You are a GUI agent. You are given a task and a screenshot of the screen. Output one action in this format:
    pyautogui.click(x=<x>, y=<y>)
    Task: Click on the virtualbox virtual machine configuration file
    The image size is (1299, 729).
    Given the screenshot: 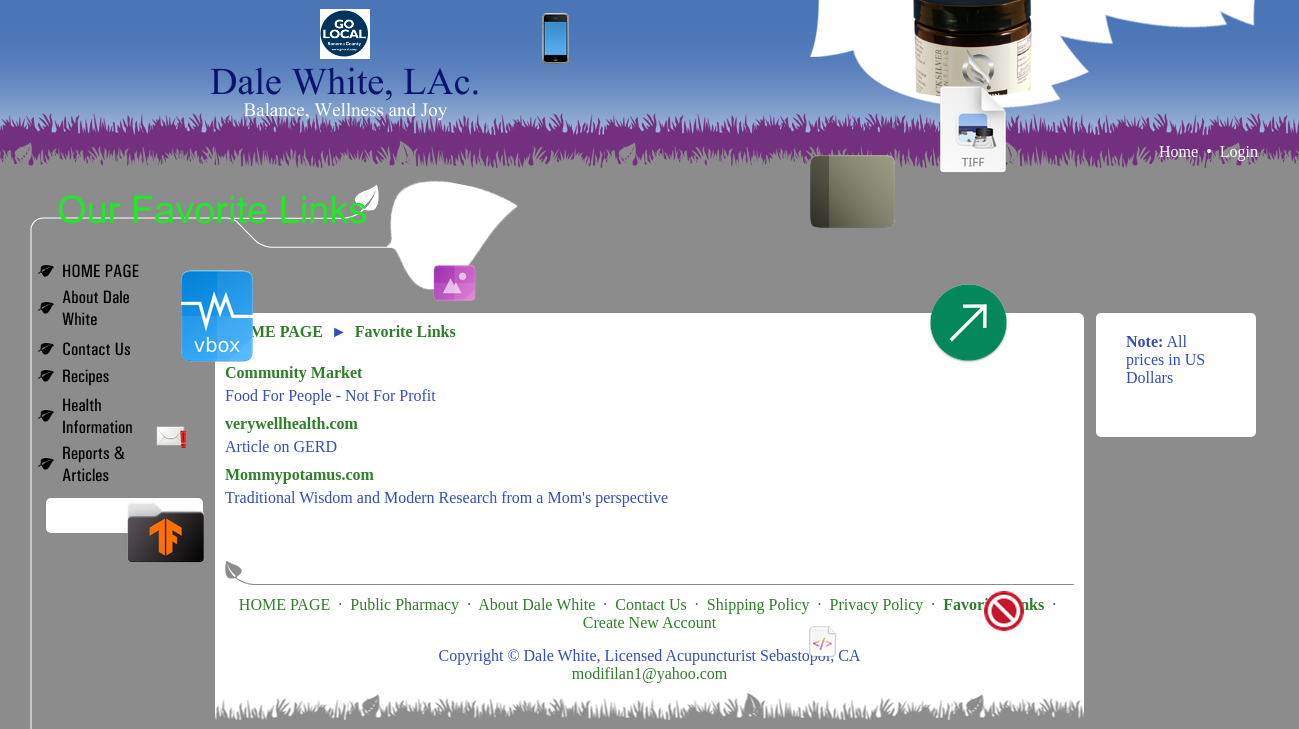 What is the action you would take?
    pyautogui.click(x=217, y=316)
    